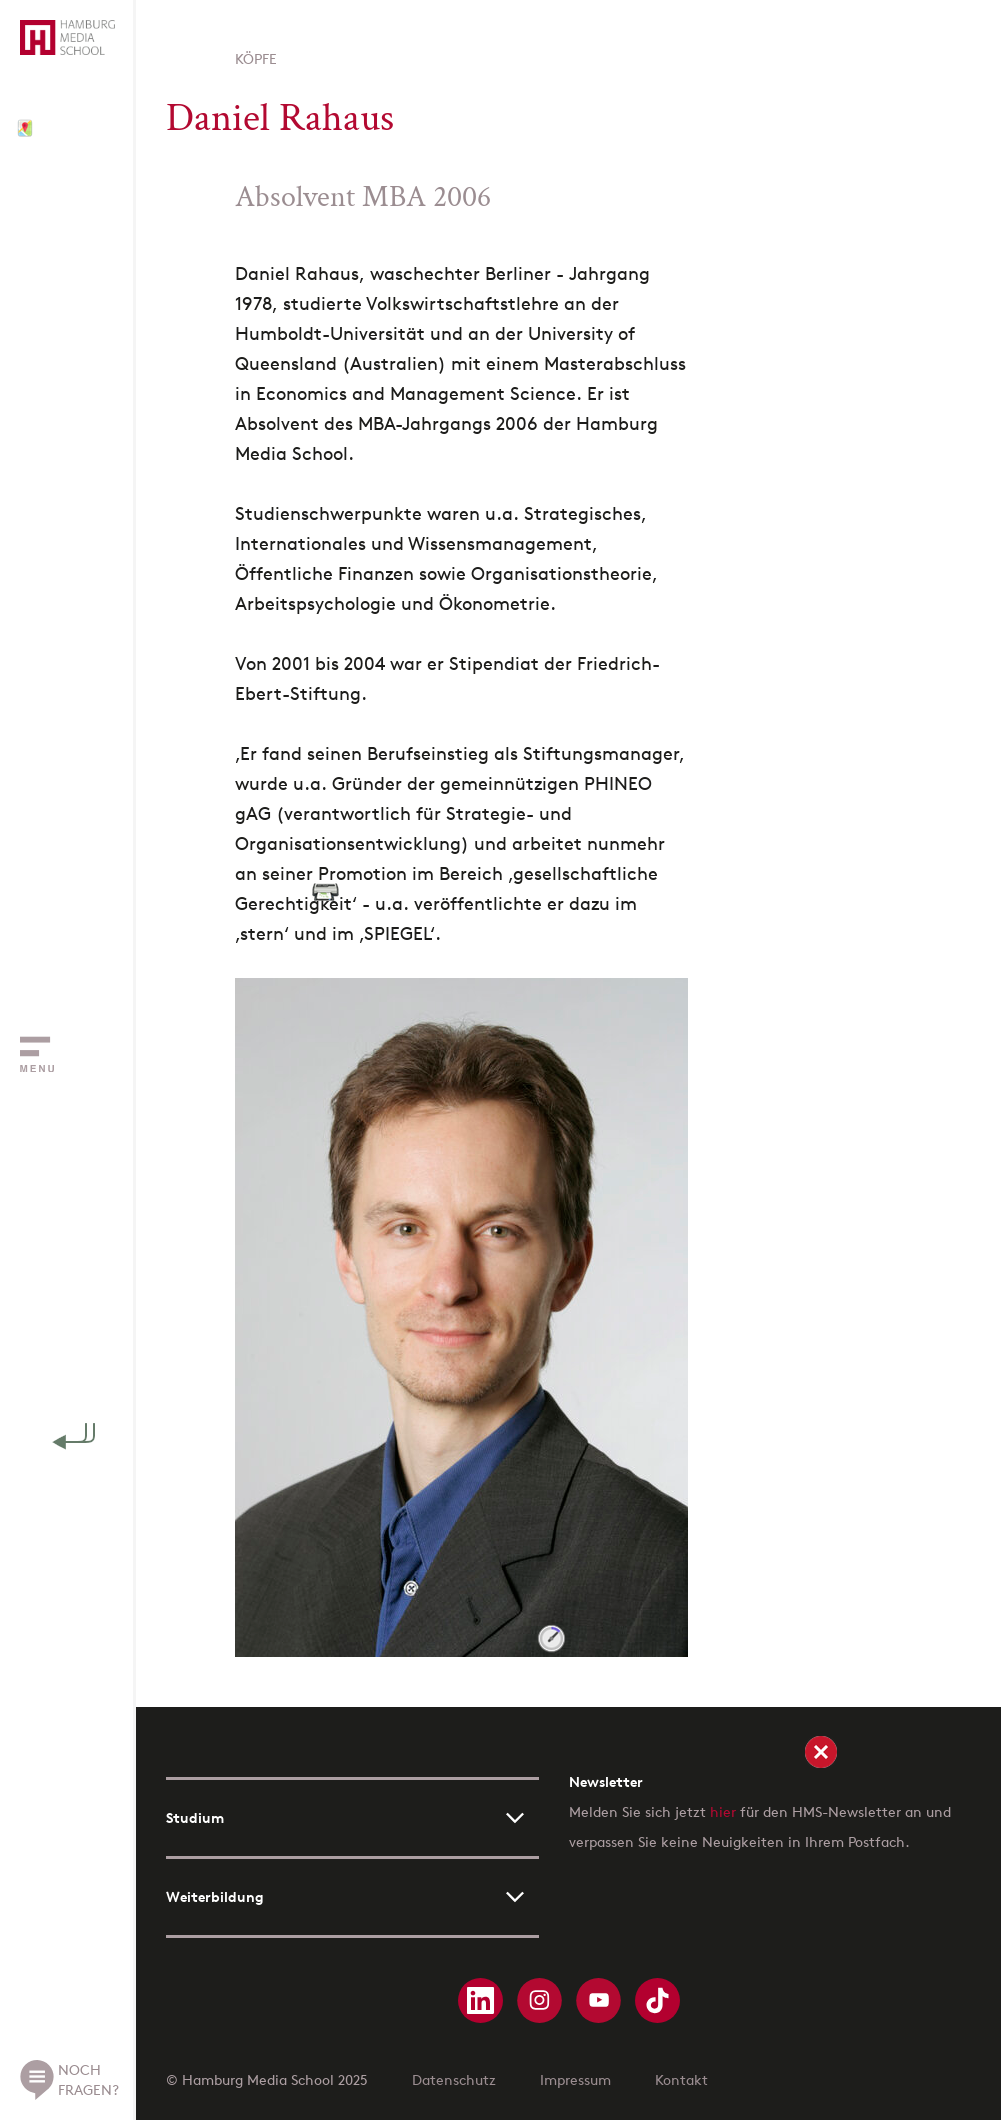 The image size is (1001, 2120). Describe the element at coordinates (73, 1433) in the screenshot. I see `reply to all recipients in an email thread` at that location.